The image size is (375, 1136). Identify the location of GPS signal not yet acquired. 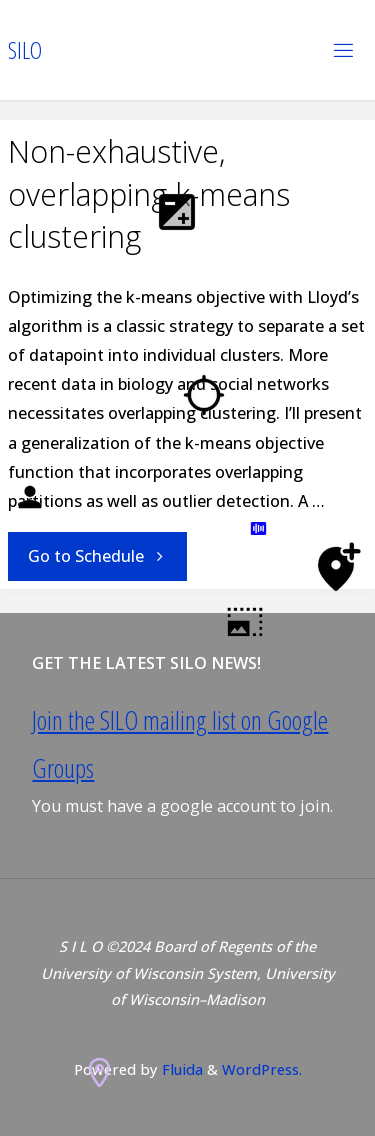
(204, 395).